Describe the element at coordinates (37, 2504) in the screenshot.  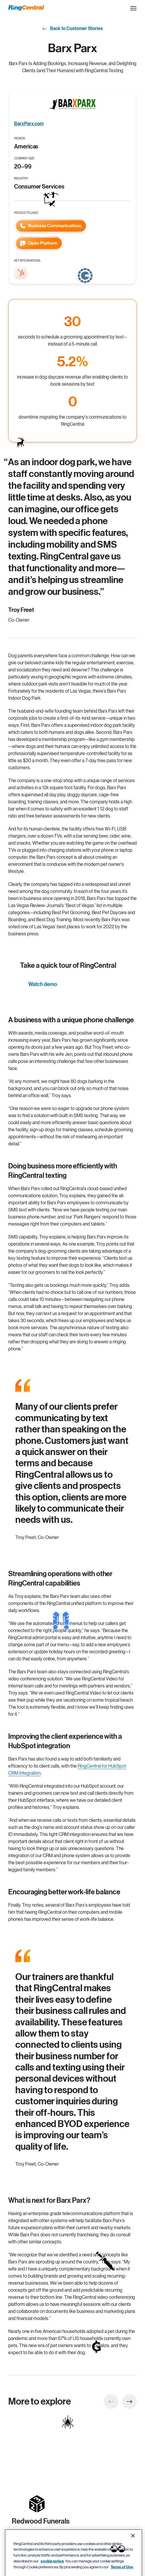
I see `roll dice or randomize selection` at that location.